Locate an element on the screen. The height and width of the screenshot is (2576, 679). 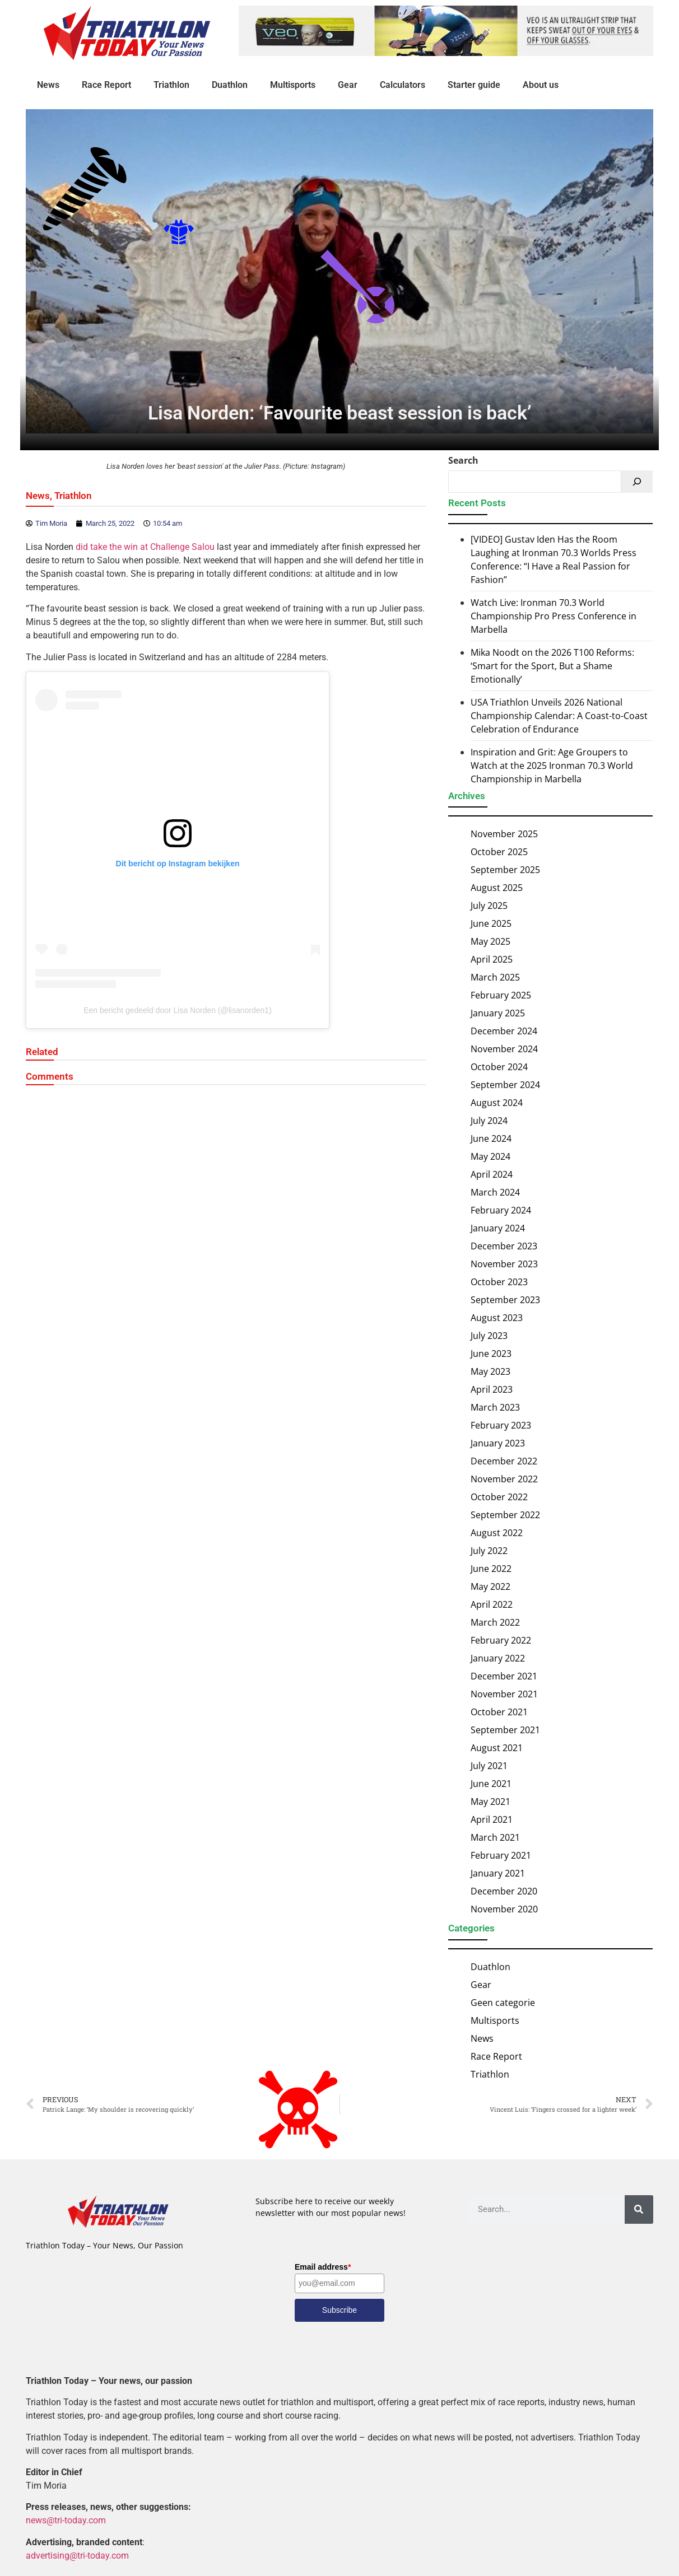
hardware or tools category is located at coordinates (84, 188).